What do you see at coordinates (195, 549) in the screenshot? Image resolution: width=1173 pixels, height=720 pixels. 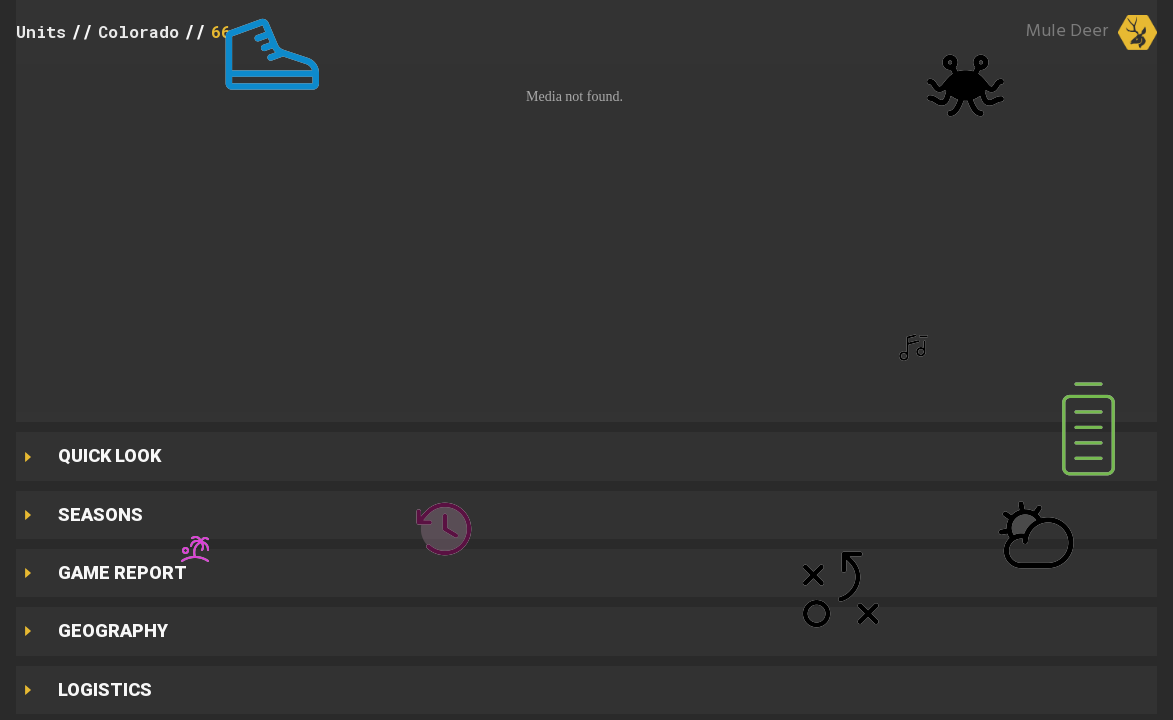 I see `view vacation or travel destinations` at bounding box center [195, 549].